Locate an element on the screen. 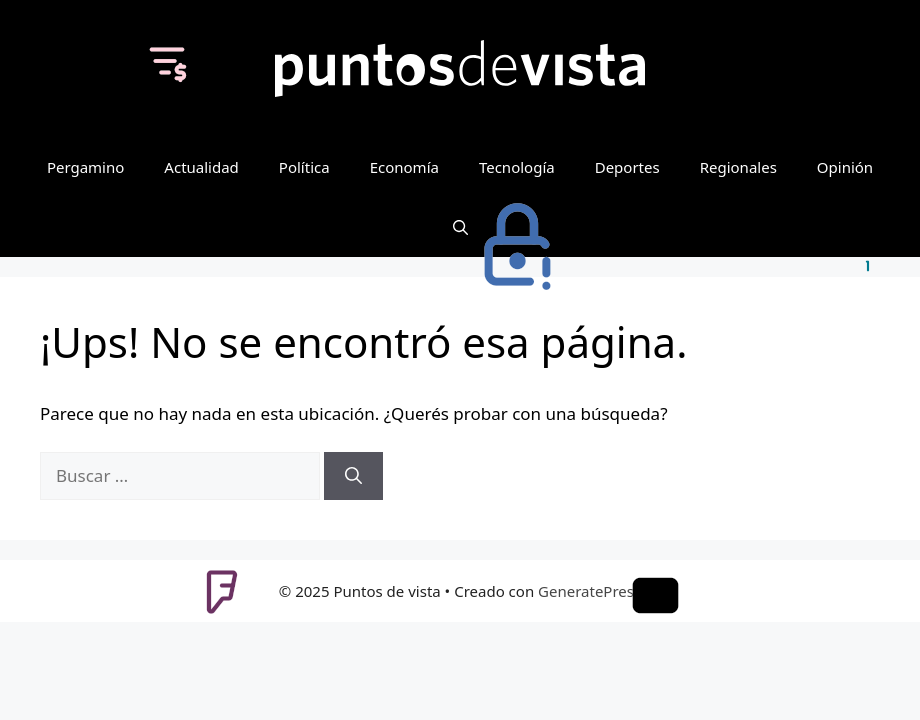  open foursquare app is located at coordinates (222, 592).